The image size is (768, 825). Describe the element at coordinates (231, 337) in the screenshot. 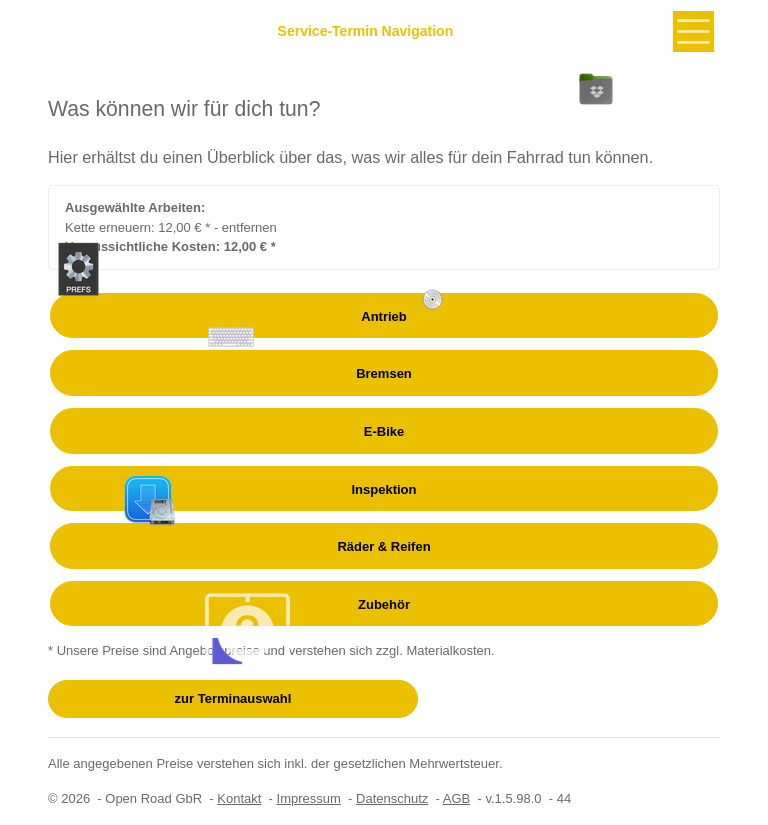

I see `connect a bluetooth keyboard` at that location.